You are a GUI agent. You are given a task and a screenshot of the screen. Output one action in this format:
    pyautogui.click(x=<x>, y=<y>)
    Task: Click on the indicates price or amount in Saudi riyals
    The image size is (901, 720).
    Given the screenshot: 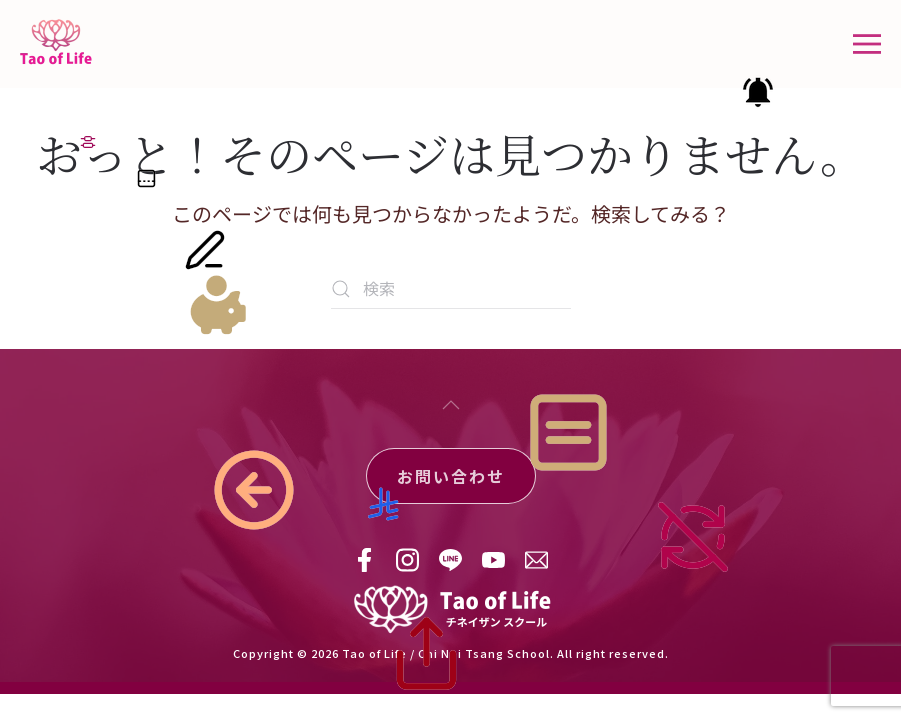 What is the action you would take?
    pyautogui.click(x=384, y=505)
    